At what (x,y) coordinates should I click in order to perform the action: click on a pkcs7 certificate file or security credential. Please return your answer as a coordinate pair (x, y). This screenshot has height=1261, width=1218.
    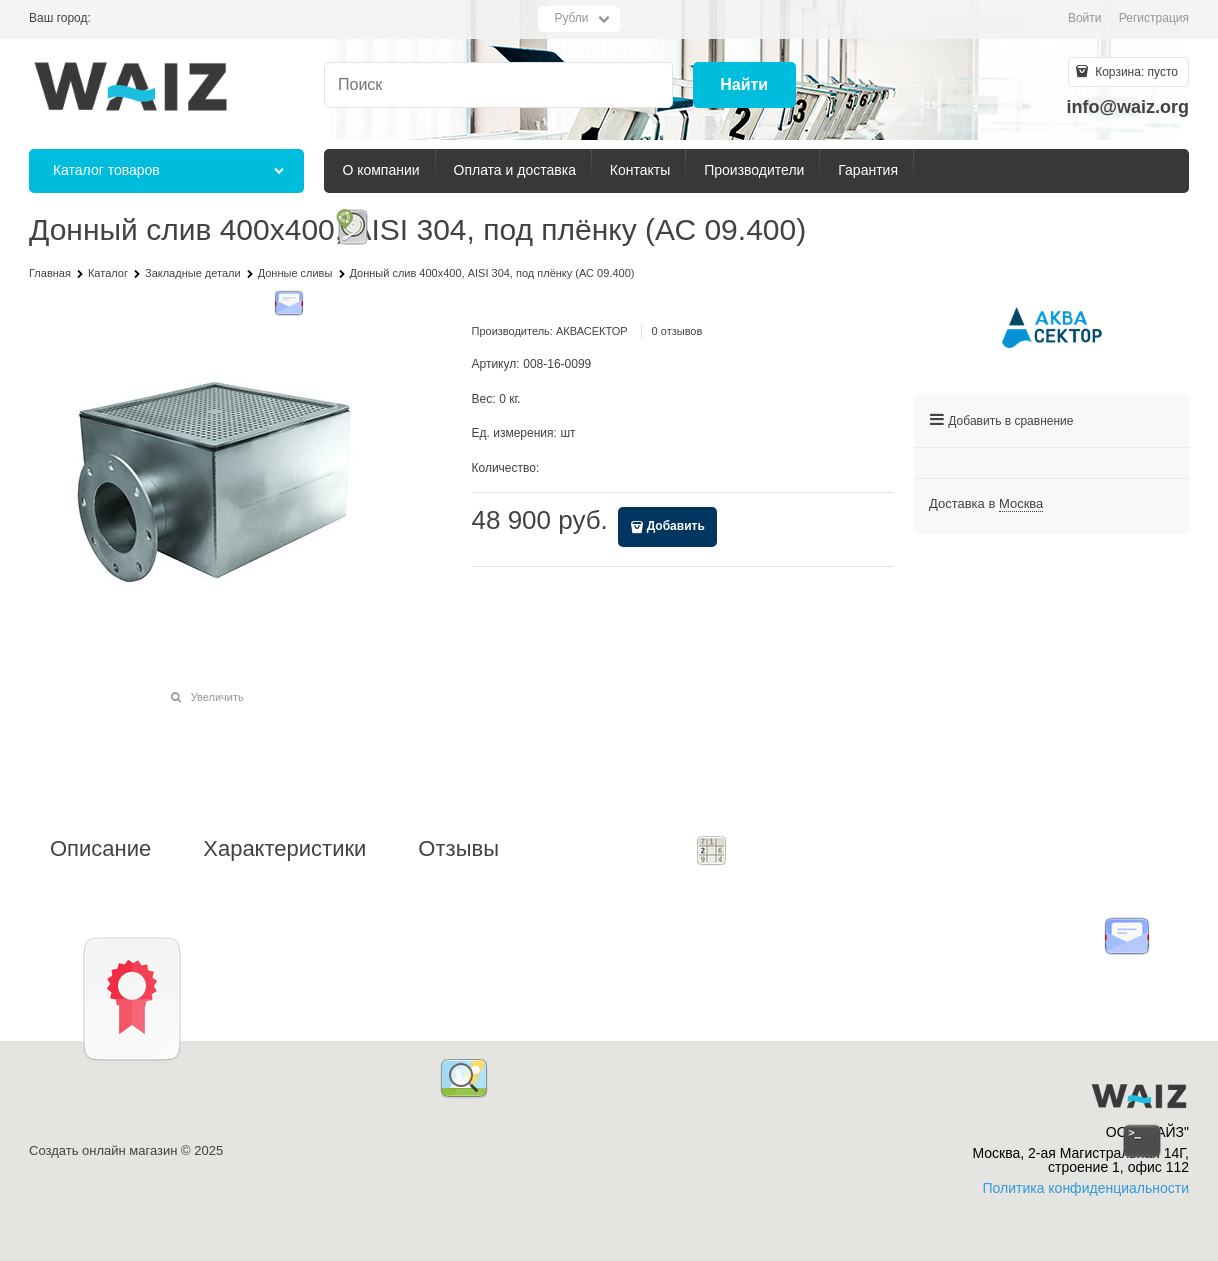
    Looking at the image, I should click on (132, 999).